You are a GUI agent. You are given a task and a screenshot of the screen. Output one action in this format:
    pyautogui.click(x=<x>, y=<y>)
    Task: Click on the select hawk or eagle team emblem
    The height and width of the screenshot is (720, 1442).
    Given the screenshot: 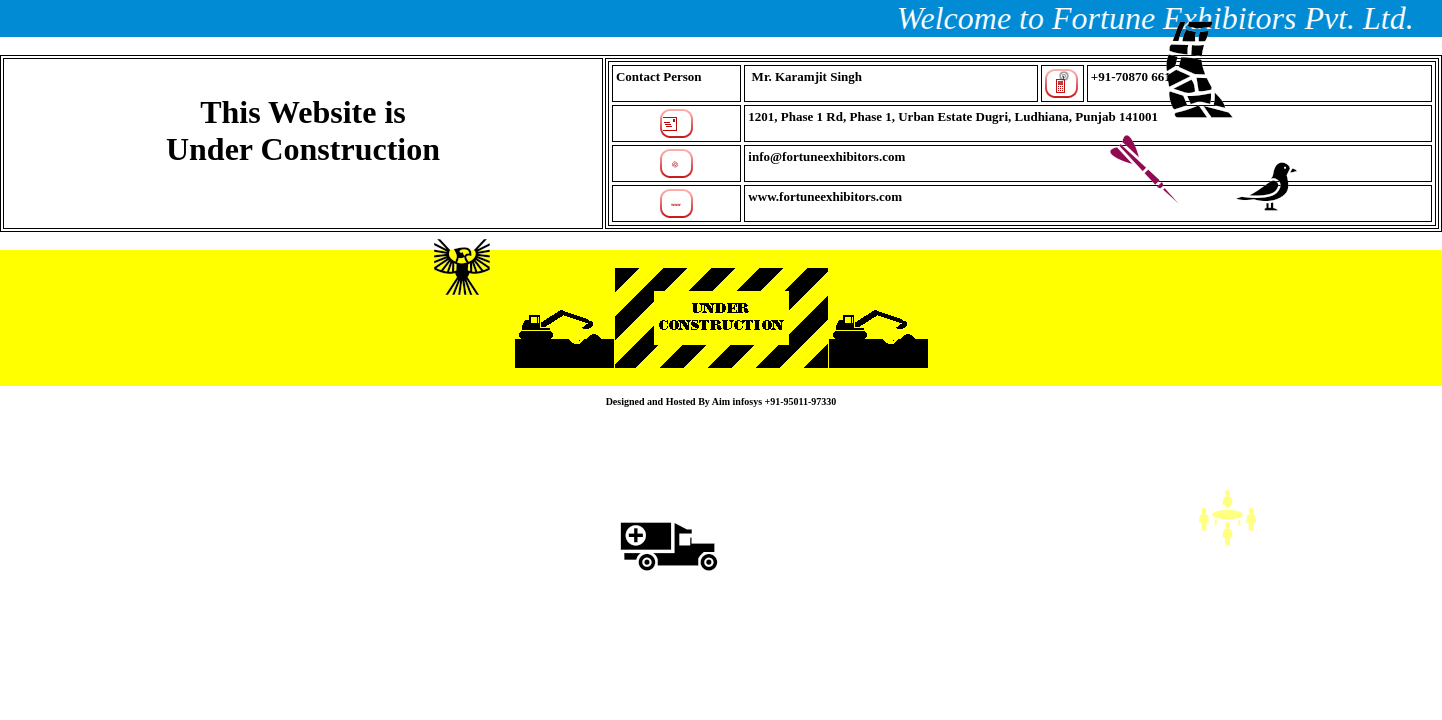 What is the action you would take?
    pyautogui.click(x=462, y=267)
    